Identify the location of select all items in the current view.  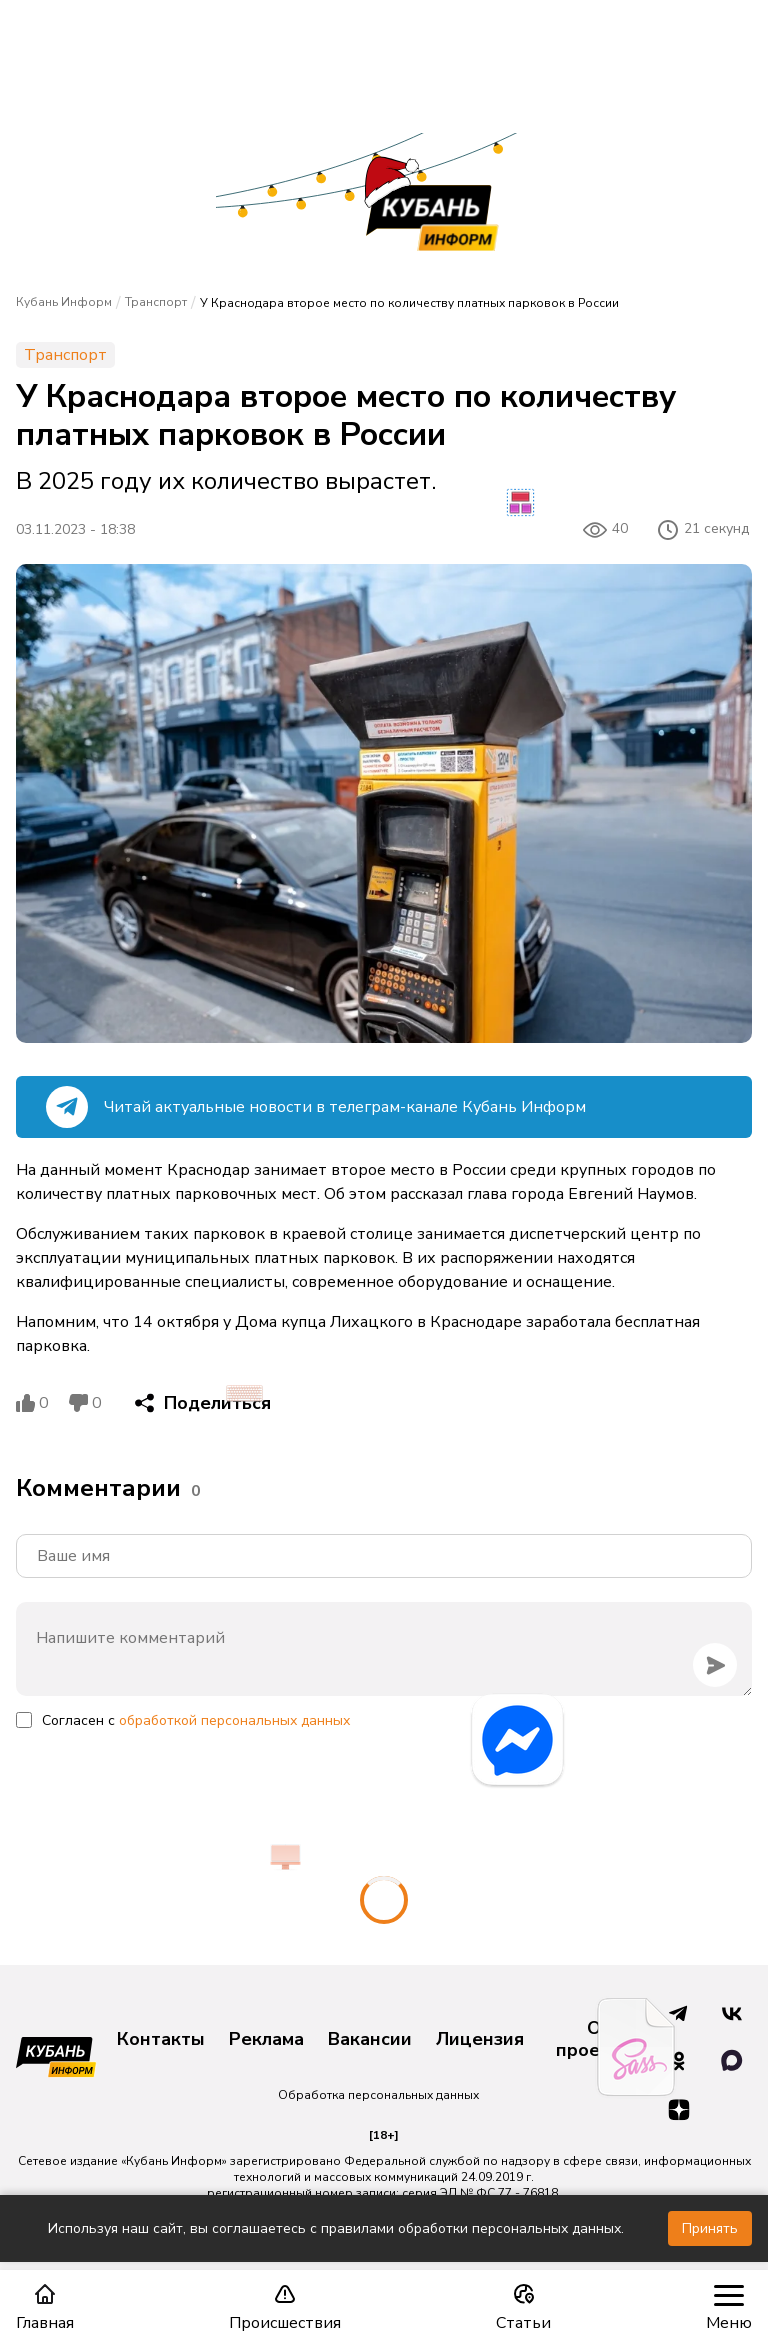
(520, 502).